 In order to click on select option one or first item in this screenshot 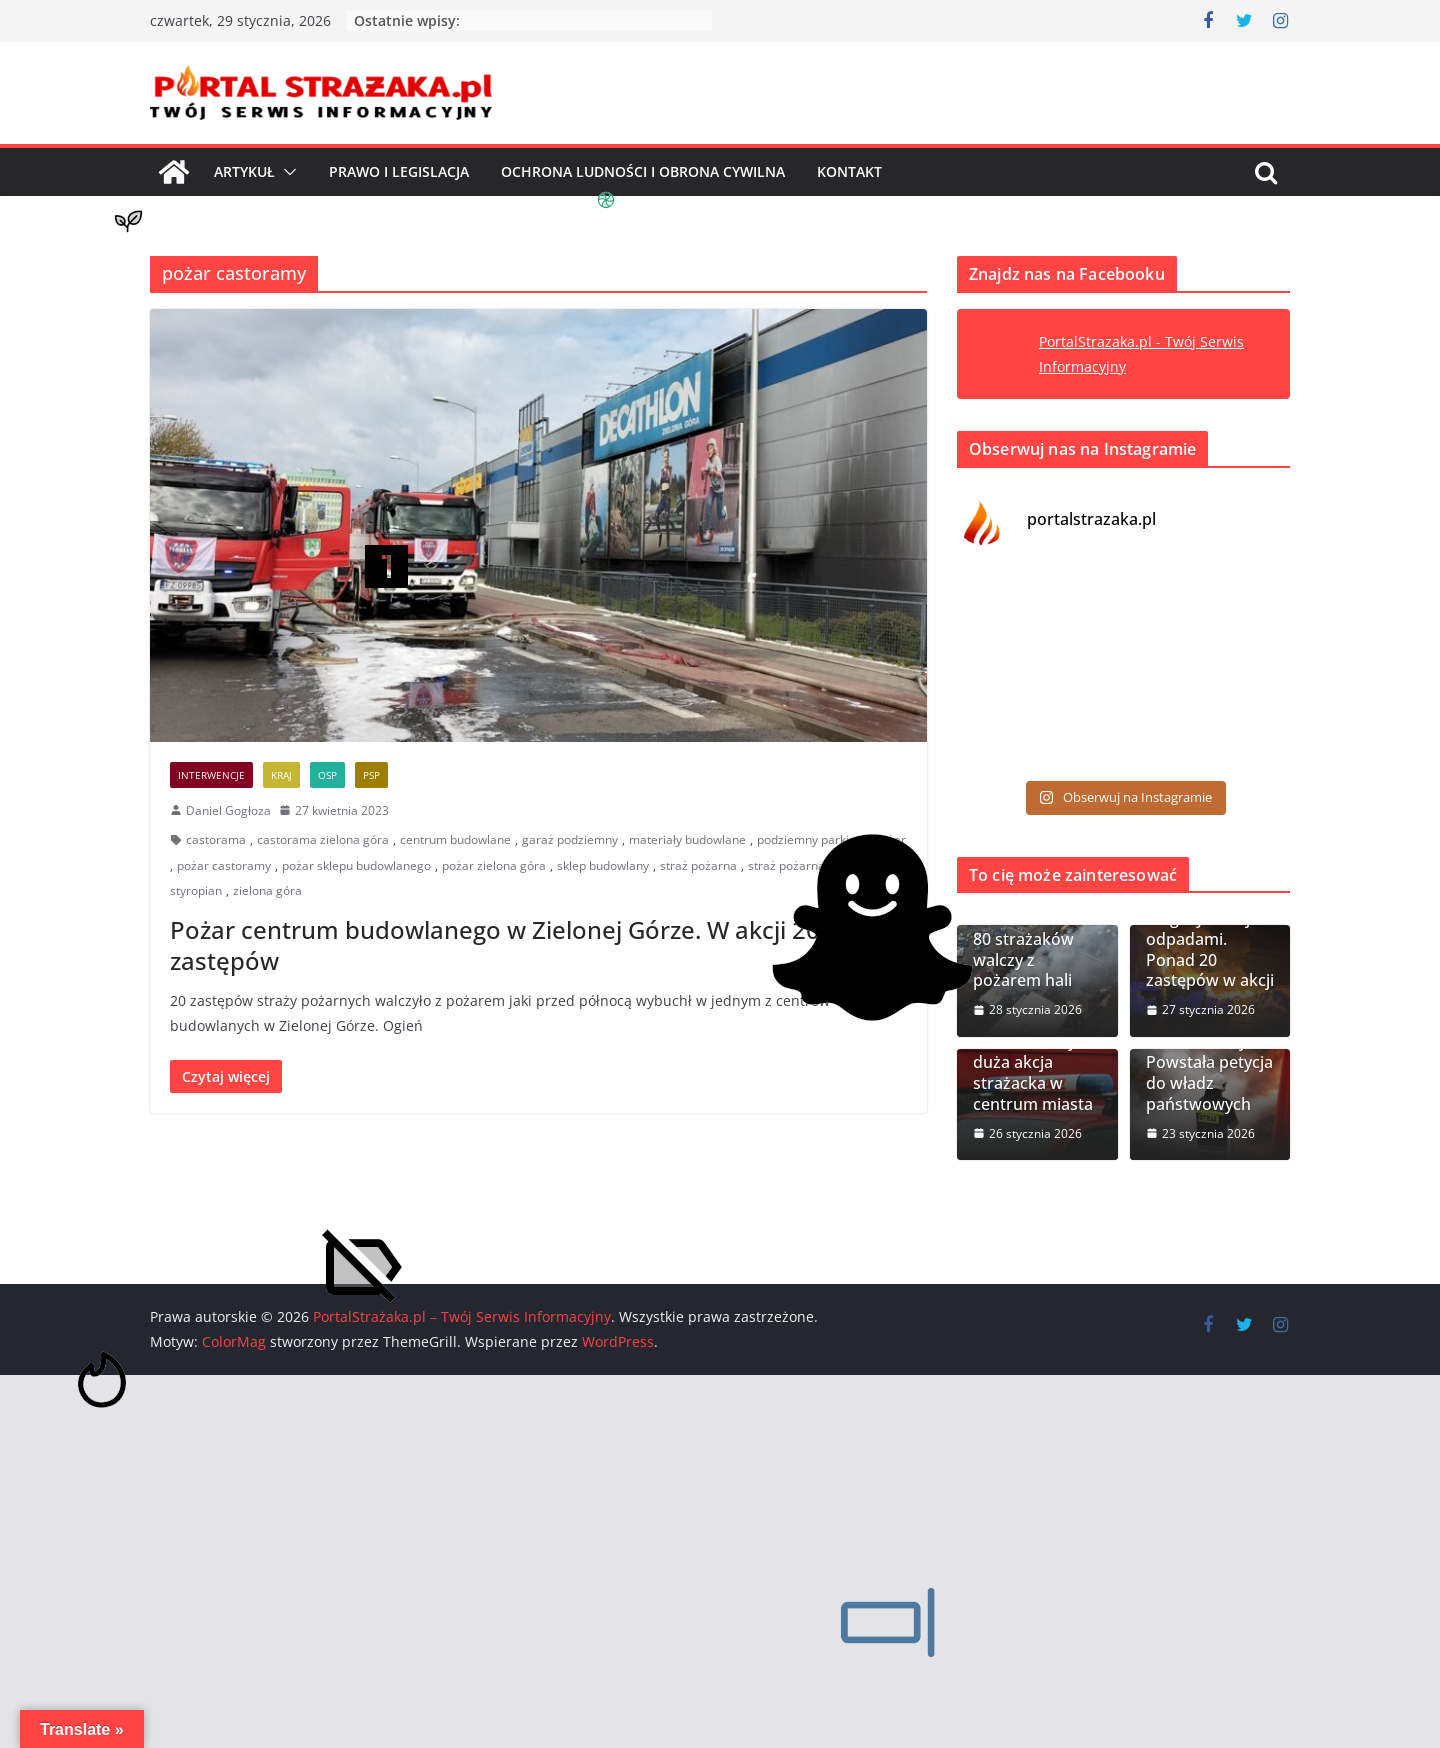, I will do `click(386, 566)`.